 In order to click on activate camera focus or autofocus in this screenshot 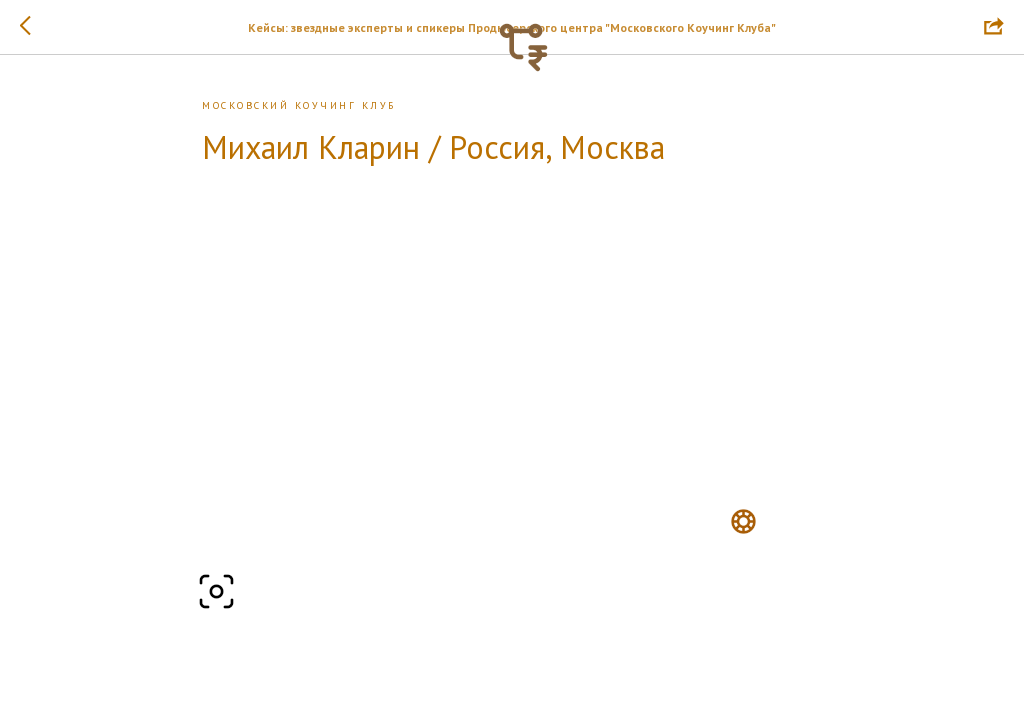, I will do `click(216, 591)`.